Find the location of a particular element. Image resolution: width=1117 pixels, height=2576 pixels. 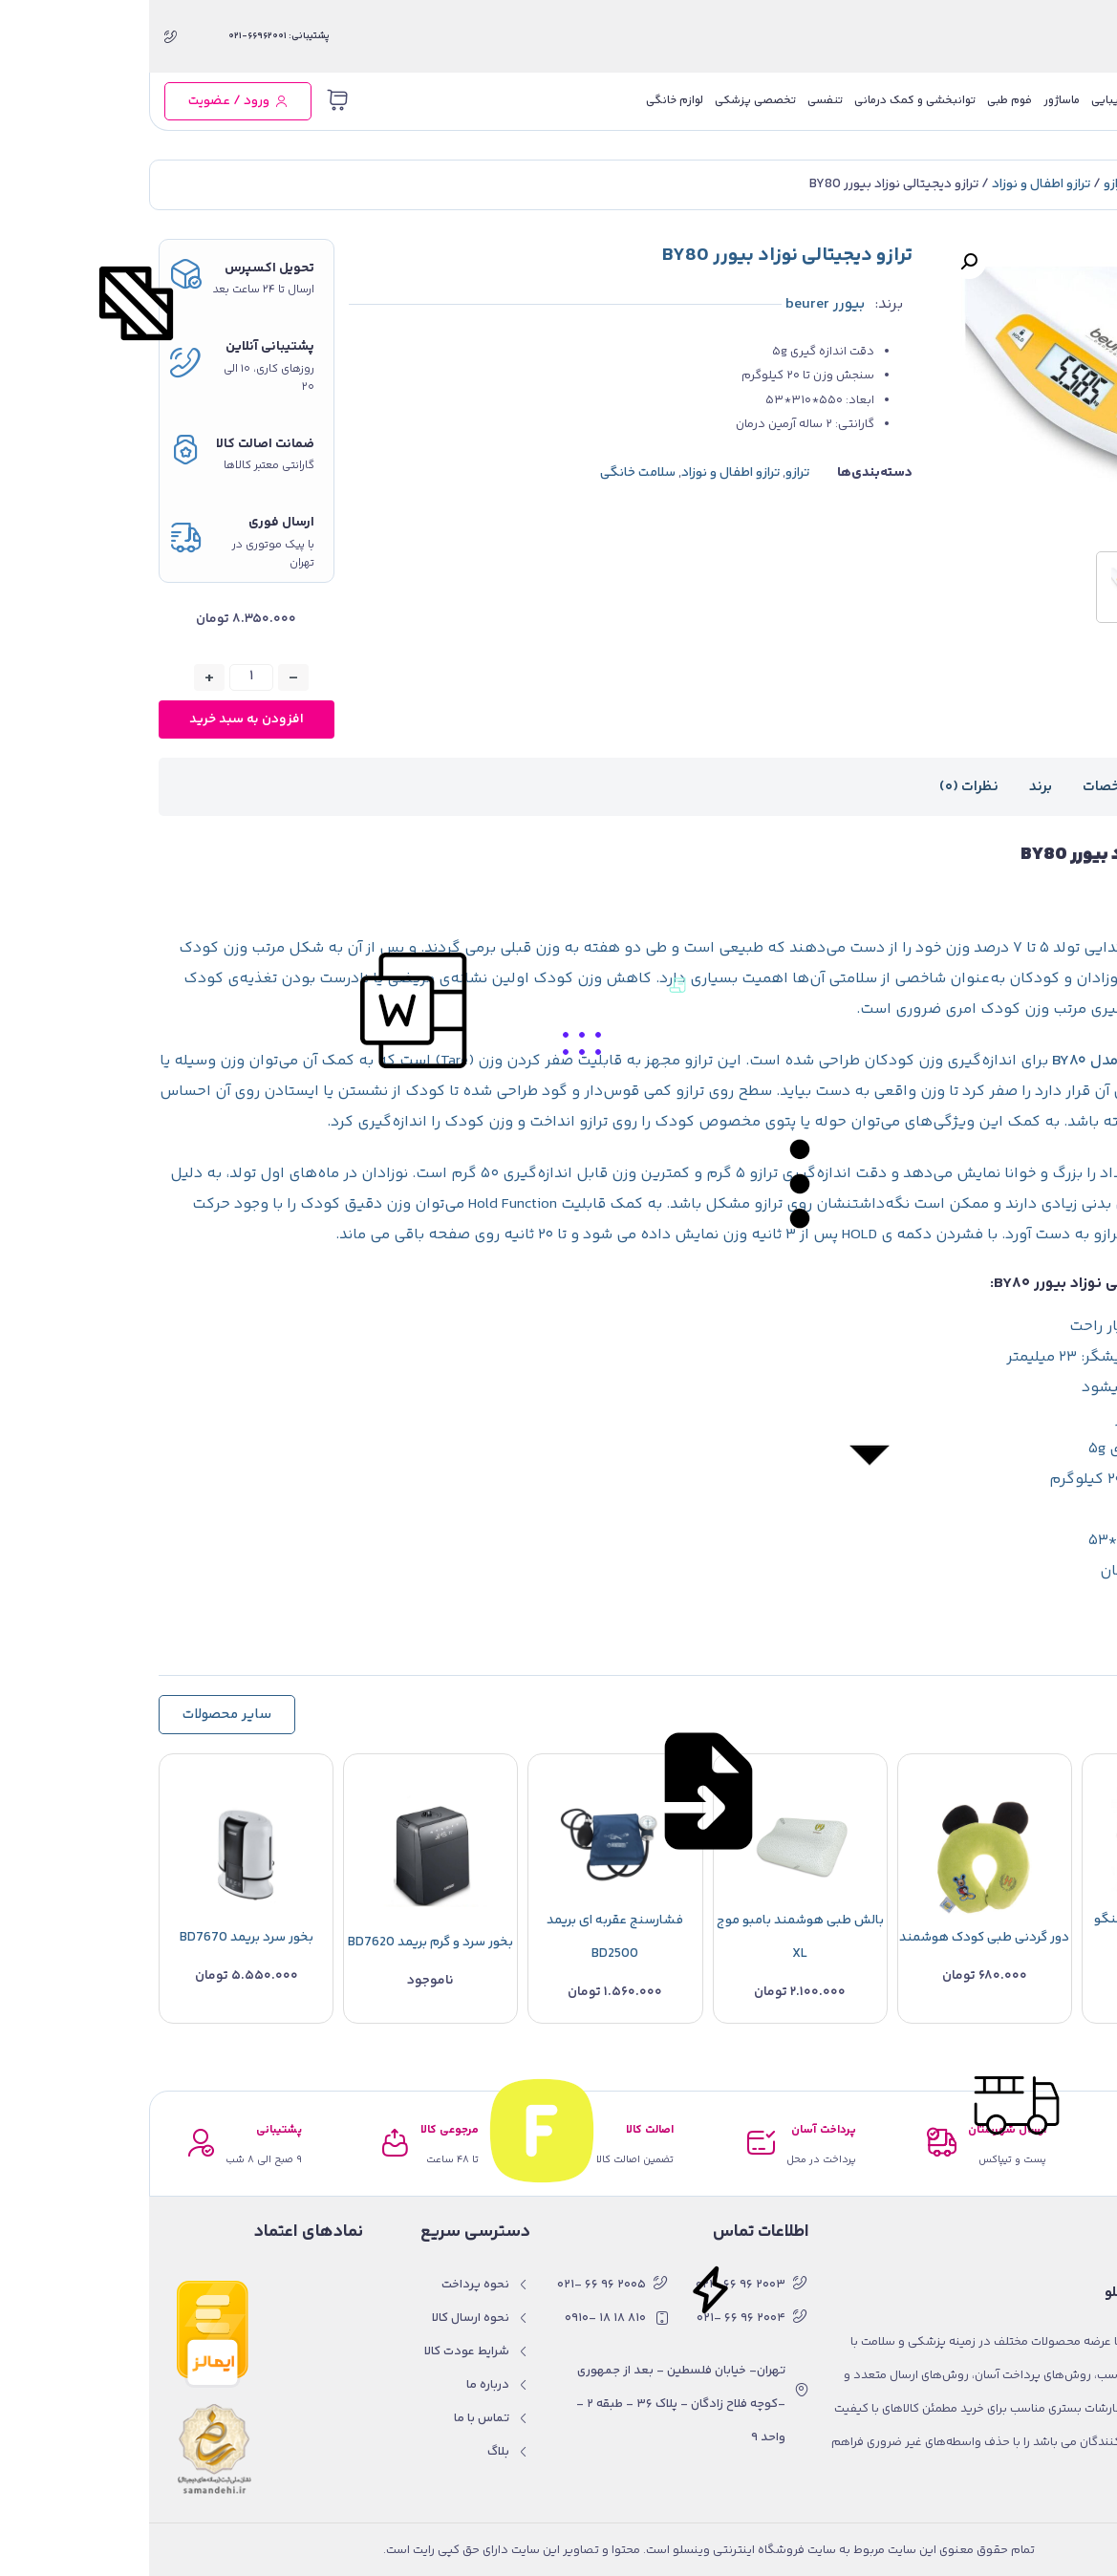

facebook app or service integration is located at coordinates (542, 2131).